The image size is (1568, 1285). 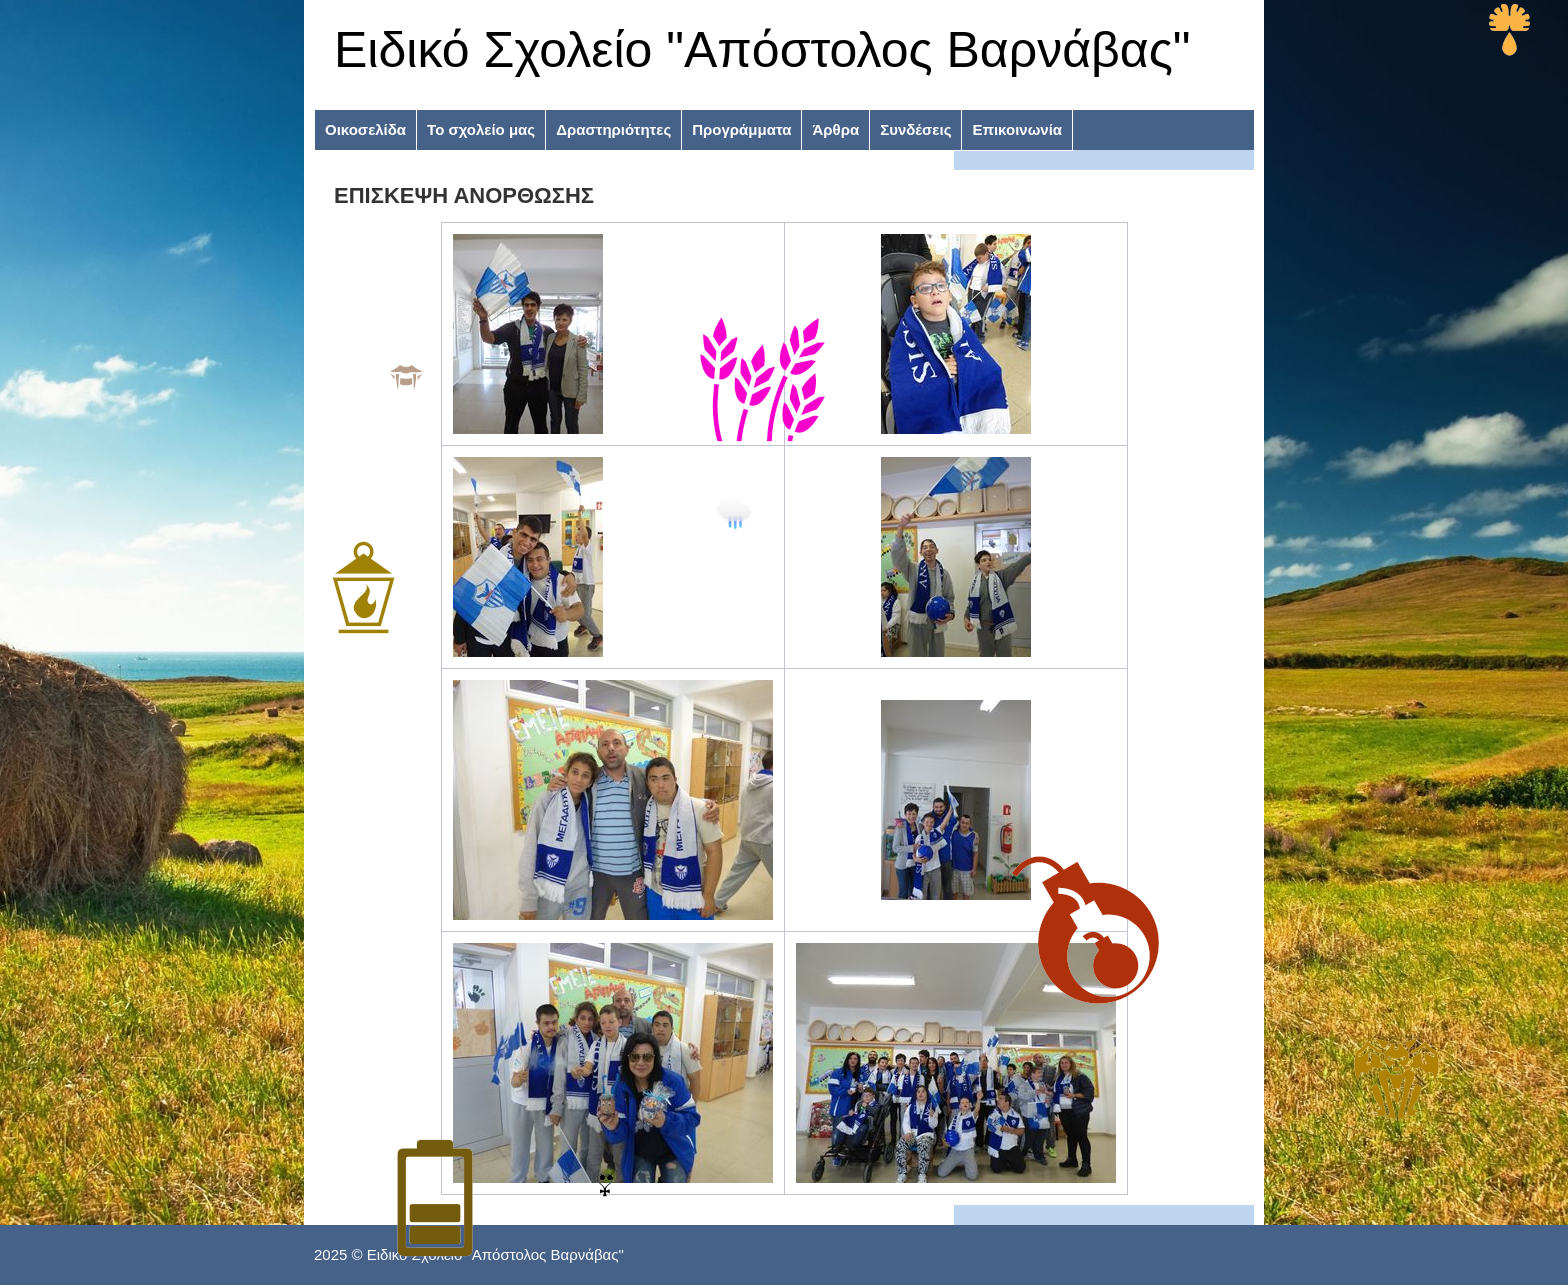 I want to click on indicates mental fatigue or cognitive overload, so click(x=1509, y=30).